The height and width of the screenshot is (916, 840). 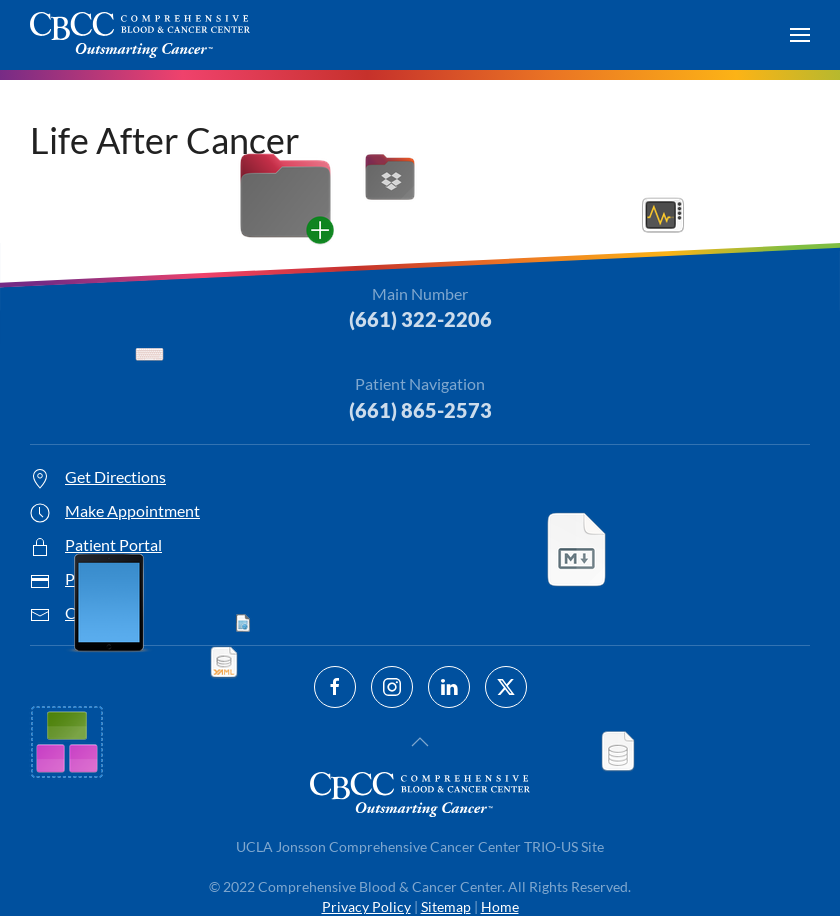 I want to click on bluetooth keyboard connected, so click(x=149, y=354).